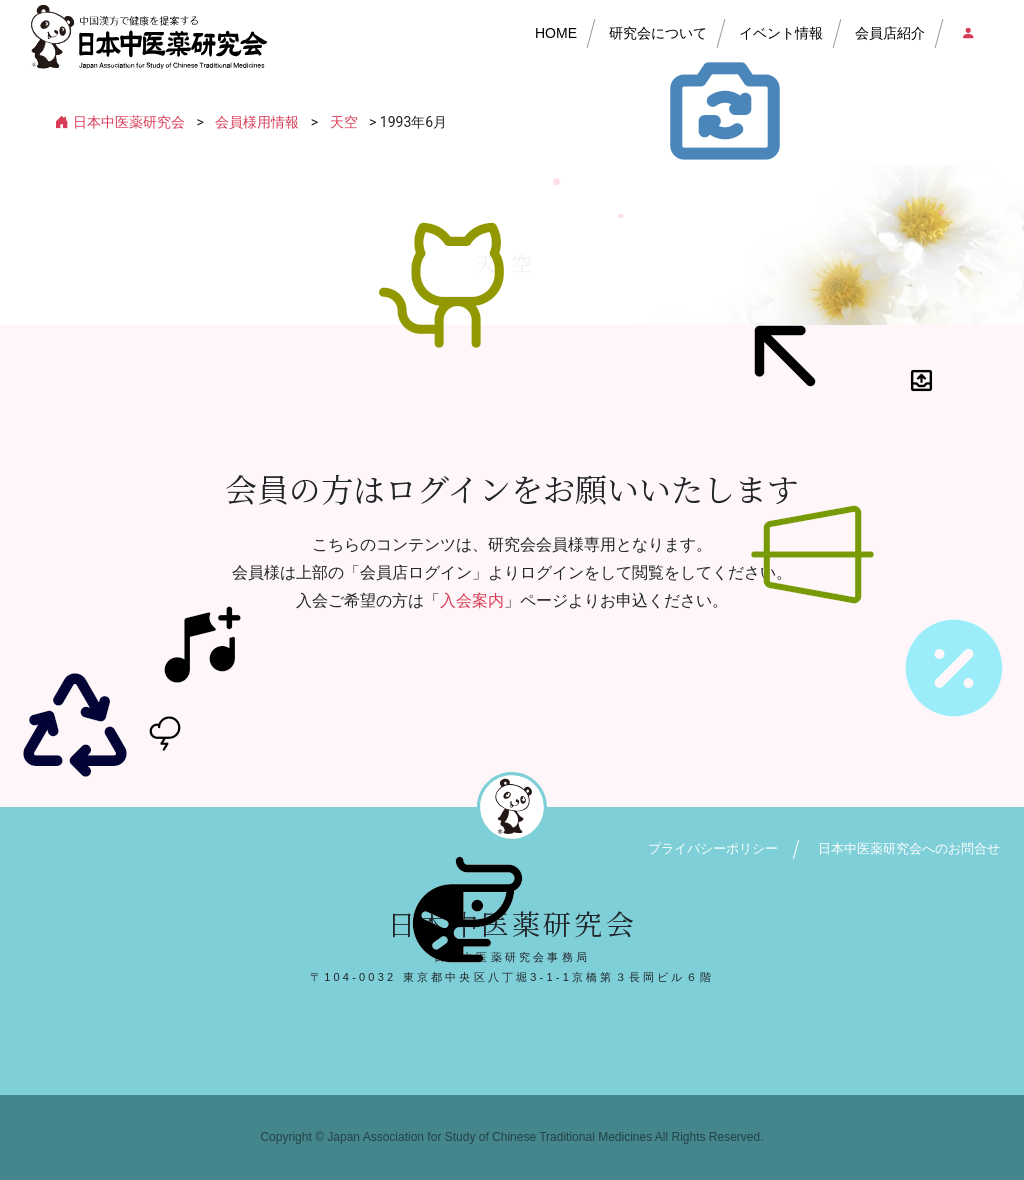 This screenshot has height=1180, width=1024. Describe the element at coordinates (954, 668) in the screenshot. I see `view discount or percentage-based promotion` at that location.